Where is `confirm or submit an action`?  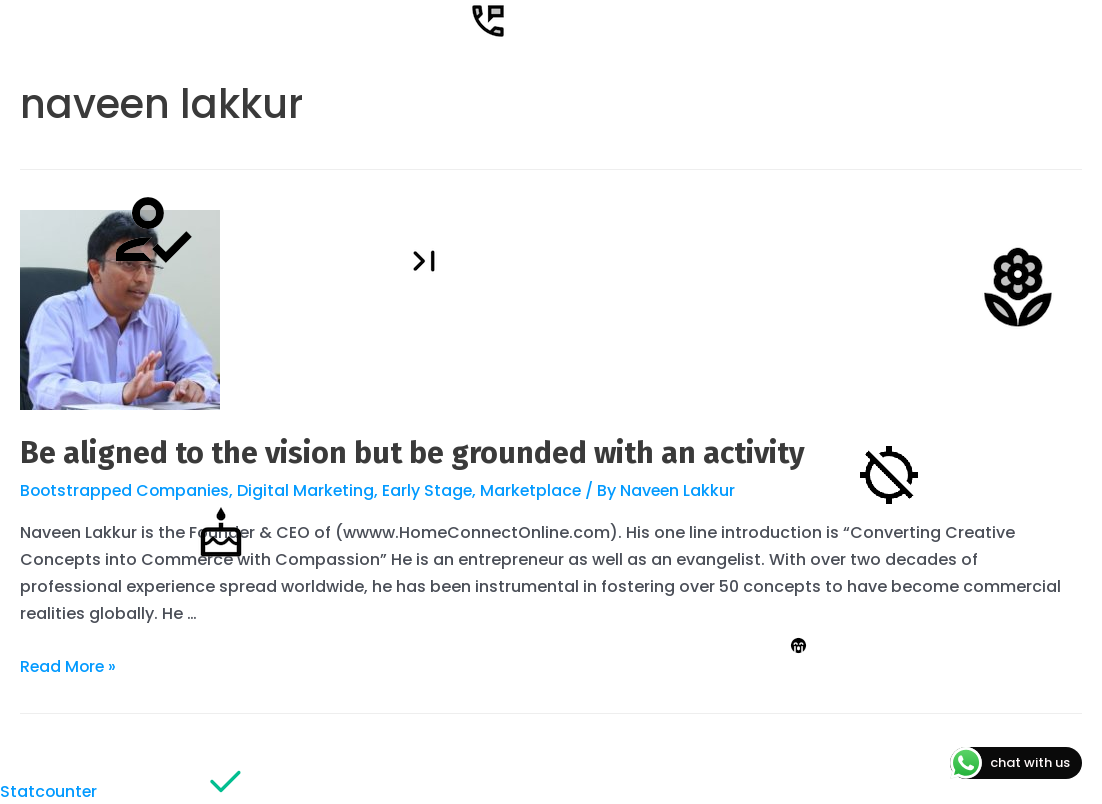
confirm or submit an action is located at coordinates (224, 781).